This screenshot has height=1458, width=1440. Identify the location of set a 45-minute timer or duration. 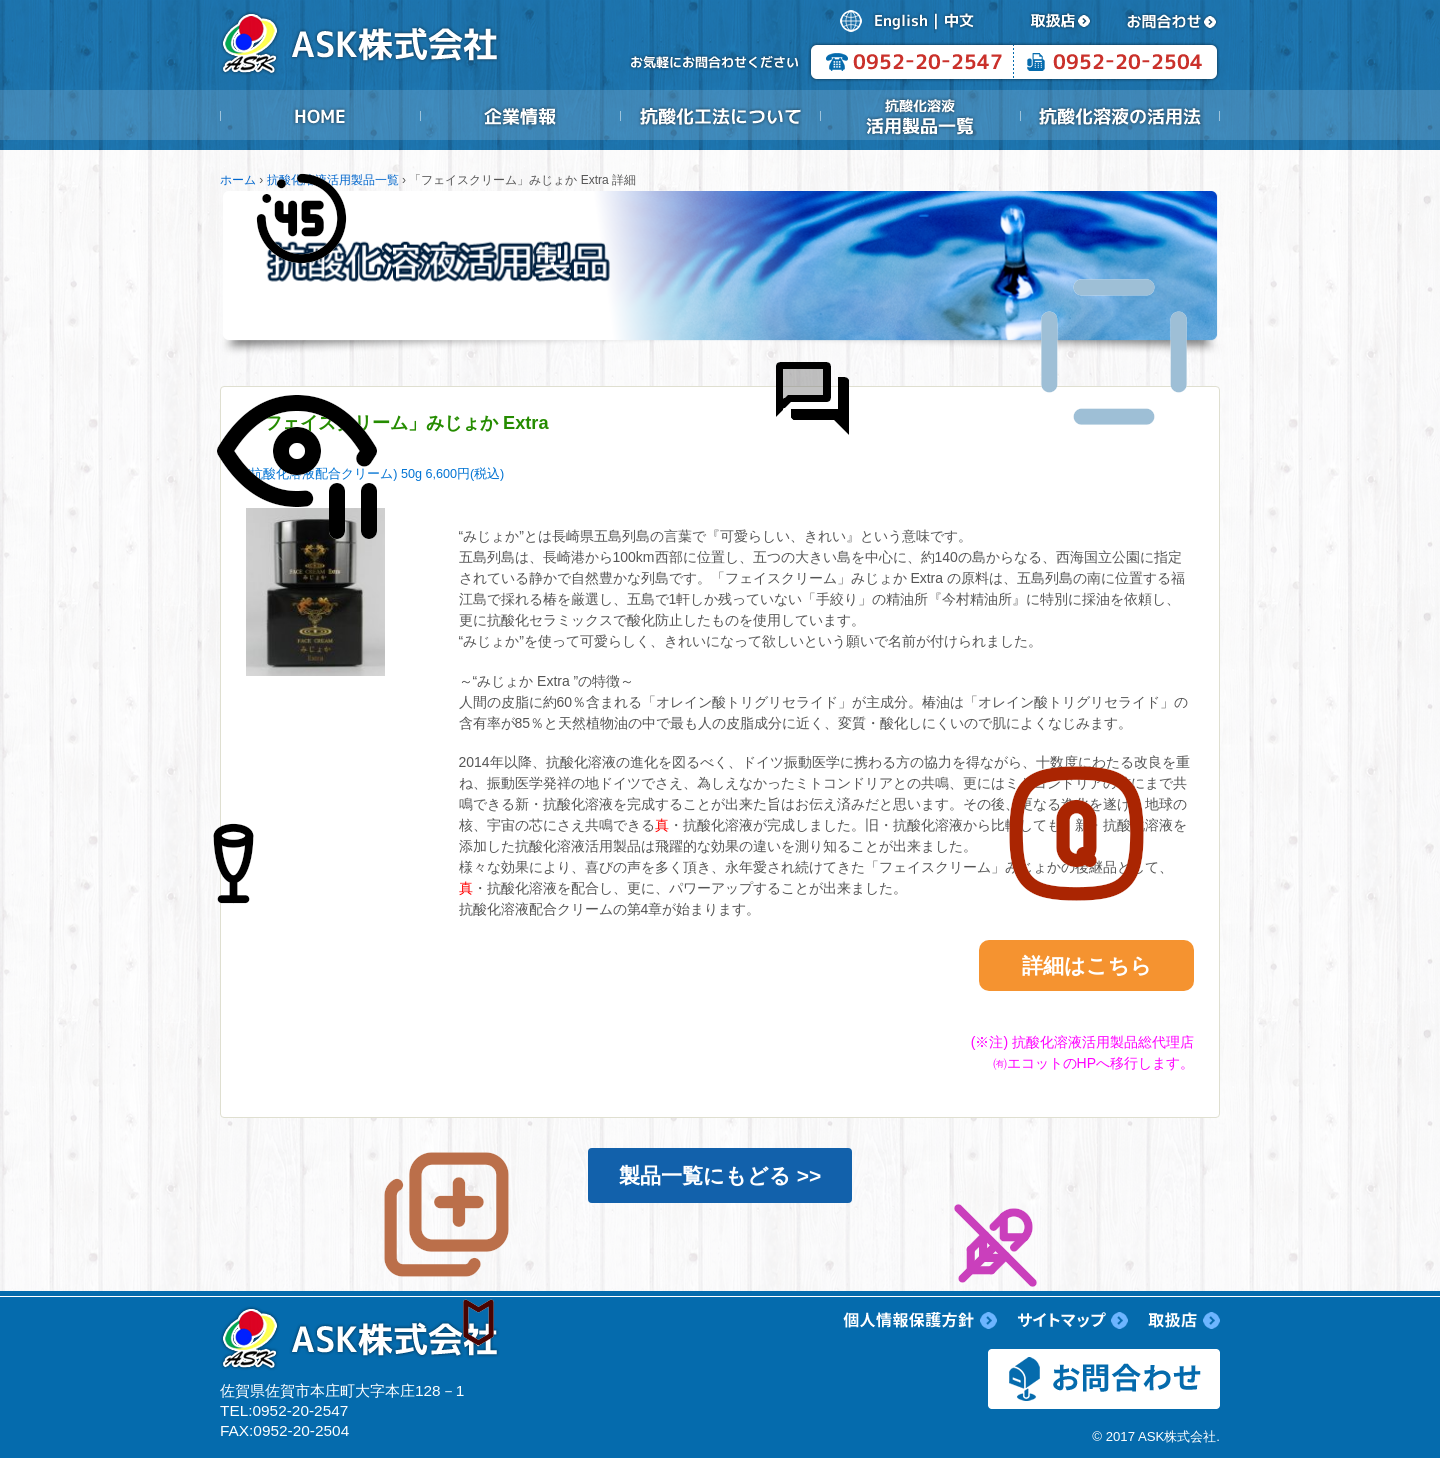
(301, 218).